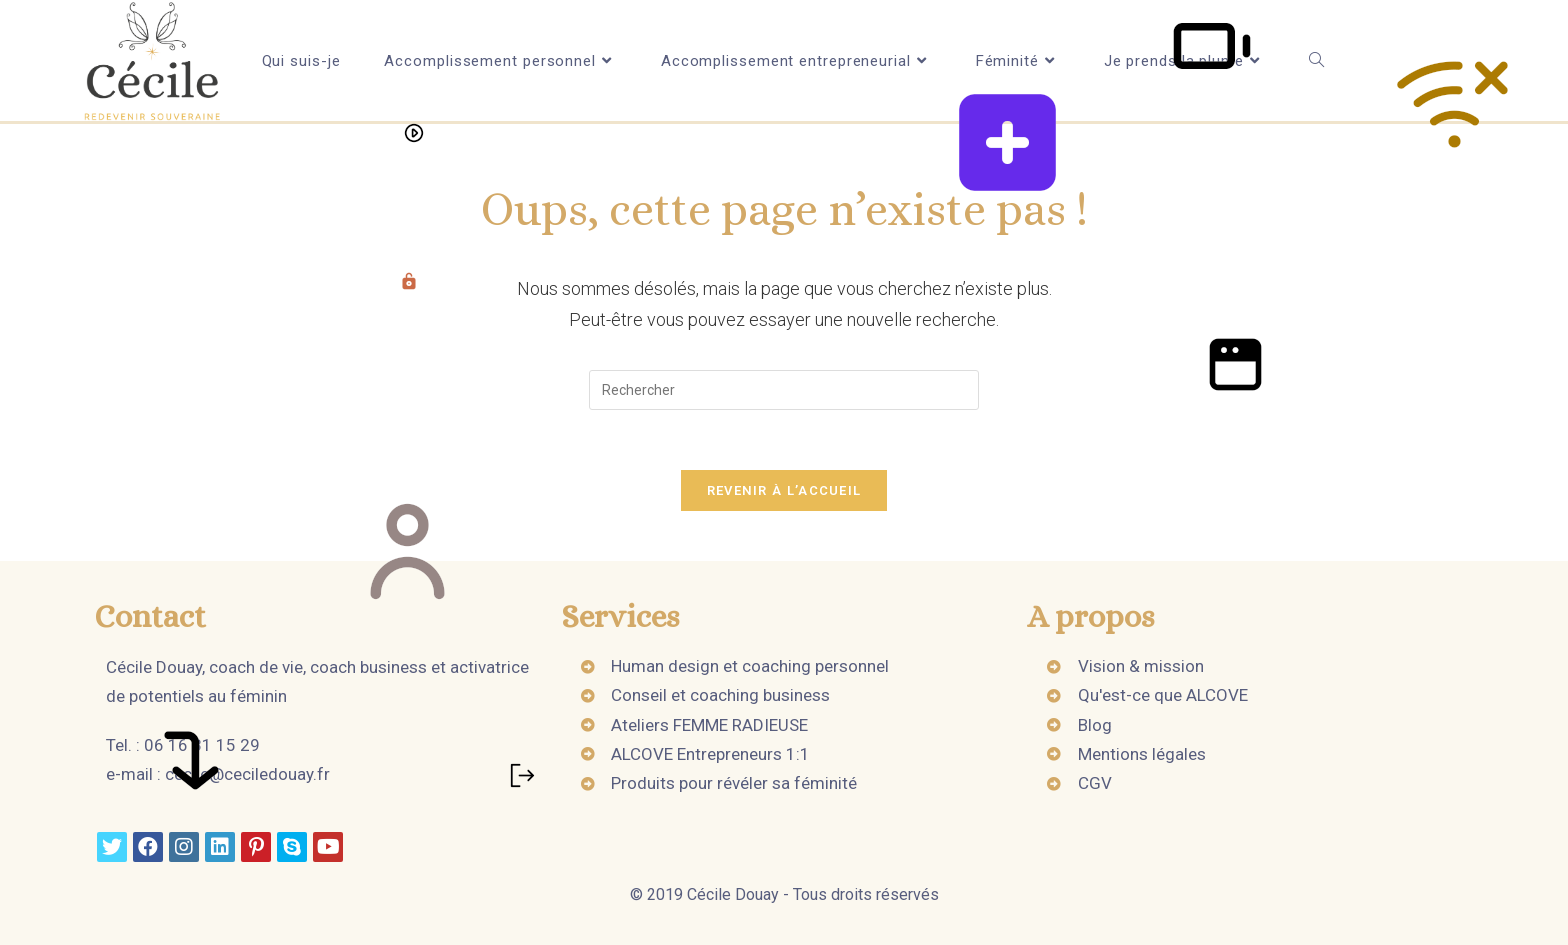 This screenshot has width=1568, height=945. I want to click on unlock a secured item or feature, so click(409, 281).